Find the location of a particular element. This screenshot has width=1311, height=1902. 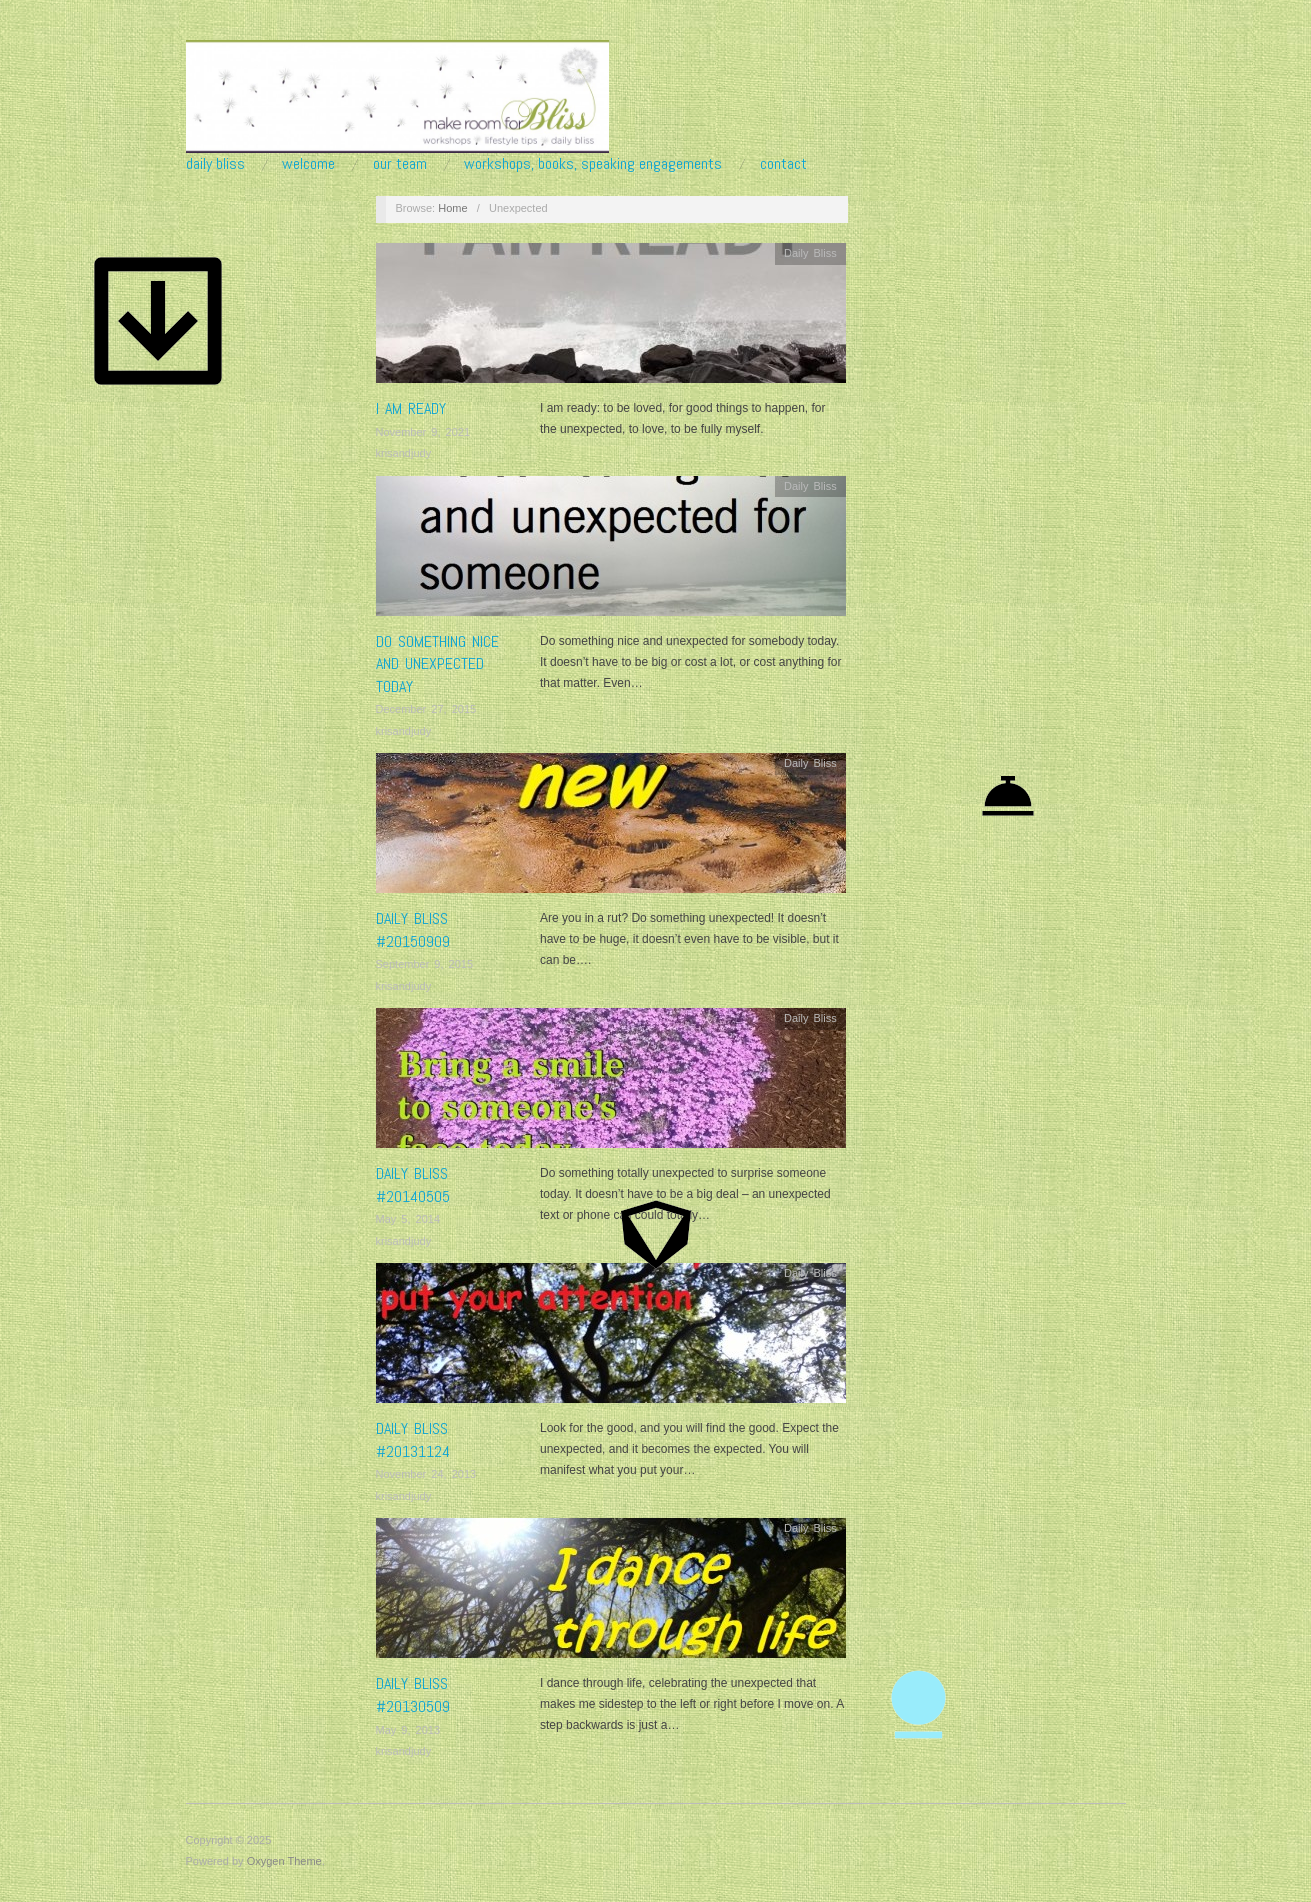

view your profile is located at coordinates (918, 1704).